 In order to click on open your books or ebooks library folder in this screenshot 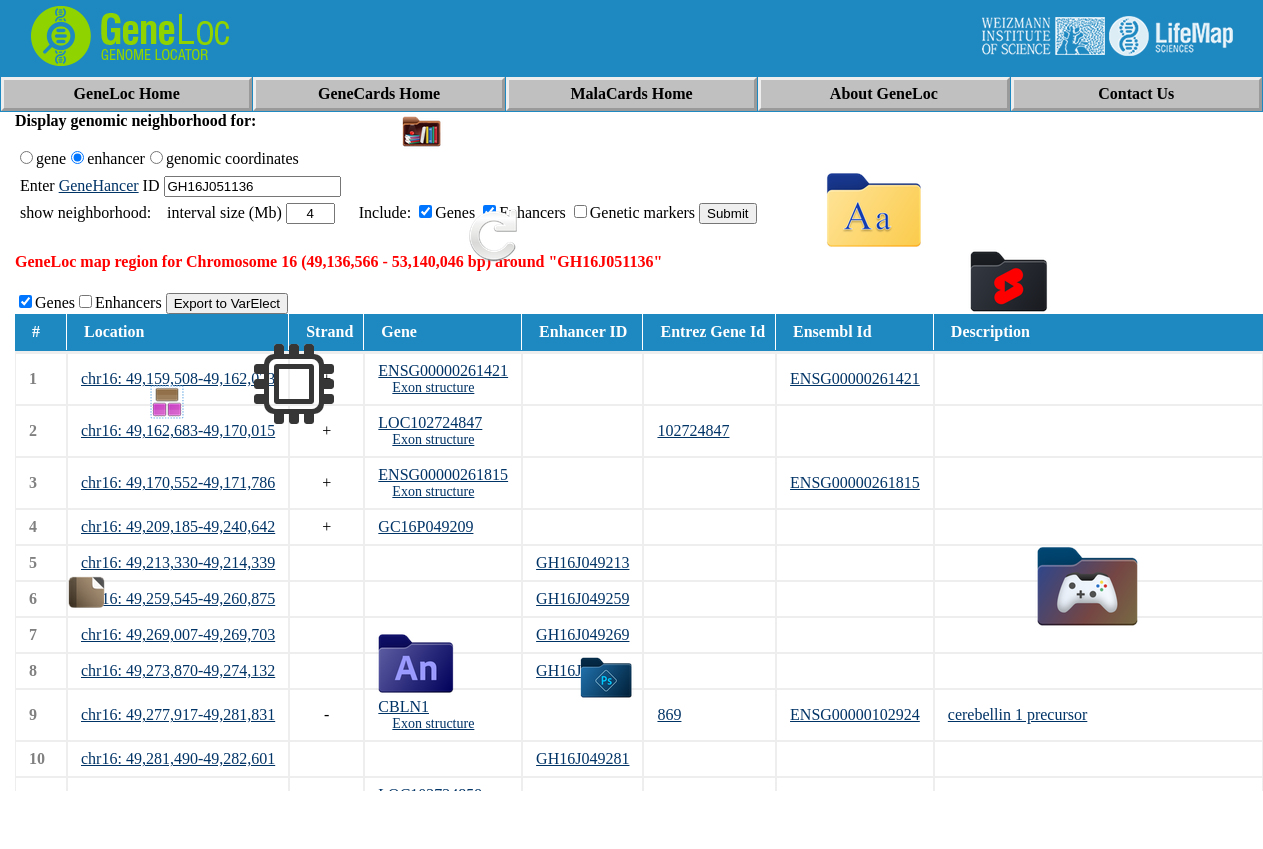, I will do `click(421, 132)`.